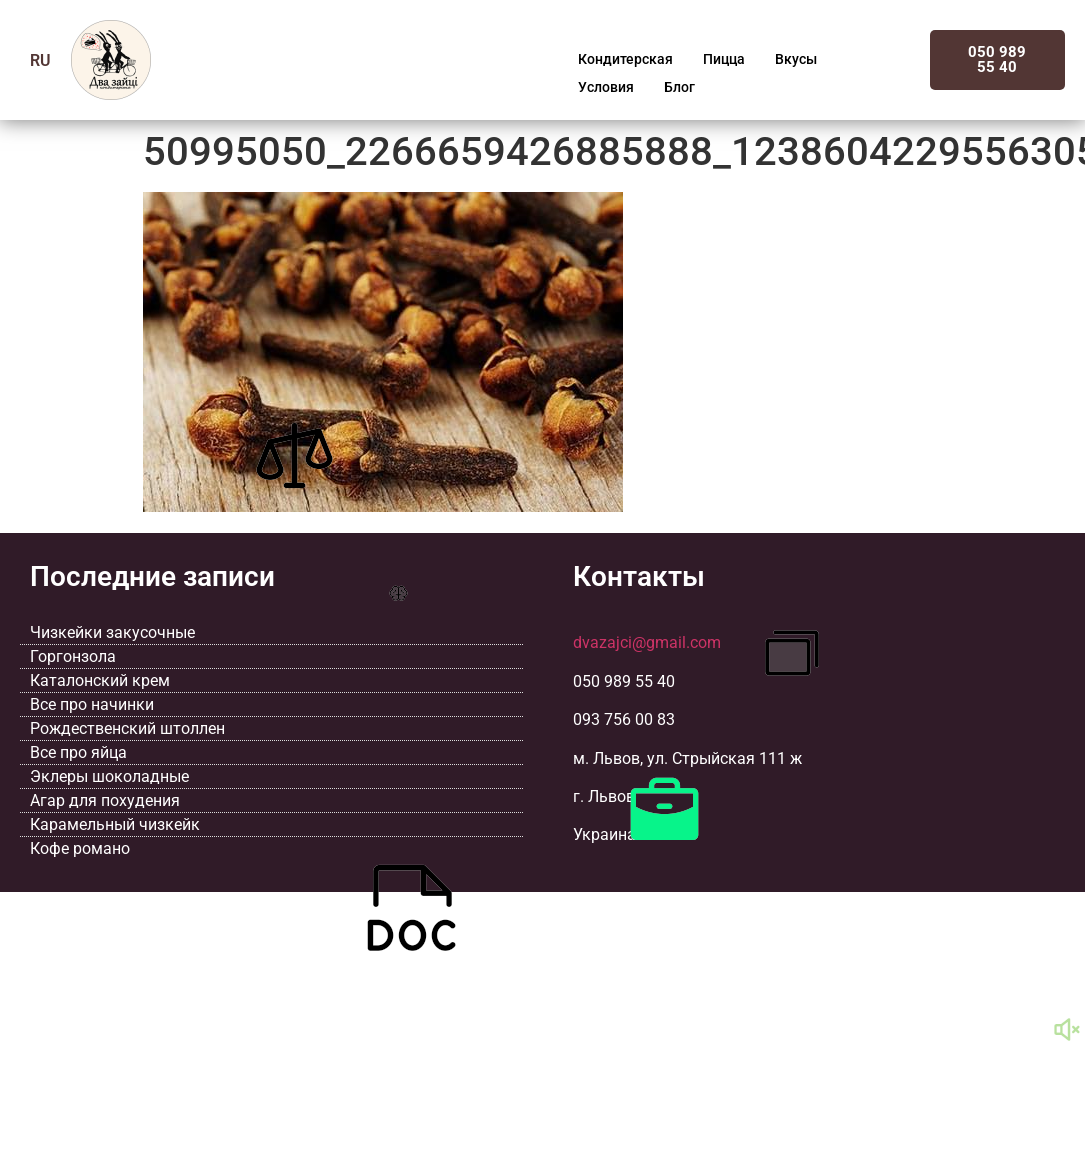  Describe the element at coordinates (412, 911) in the screenshot. I see `open a document file` at that location.